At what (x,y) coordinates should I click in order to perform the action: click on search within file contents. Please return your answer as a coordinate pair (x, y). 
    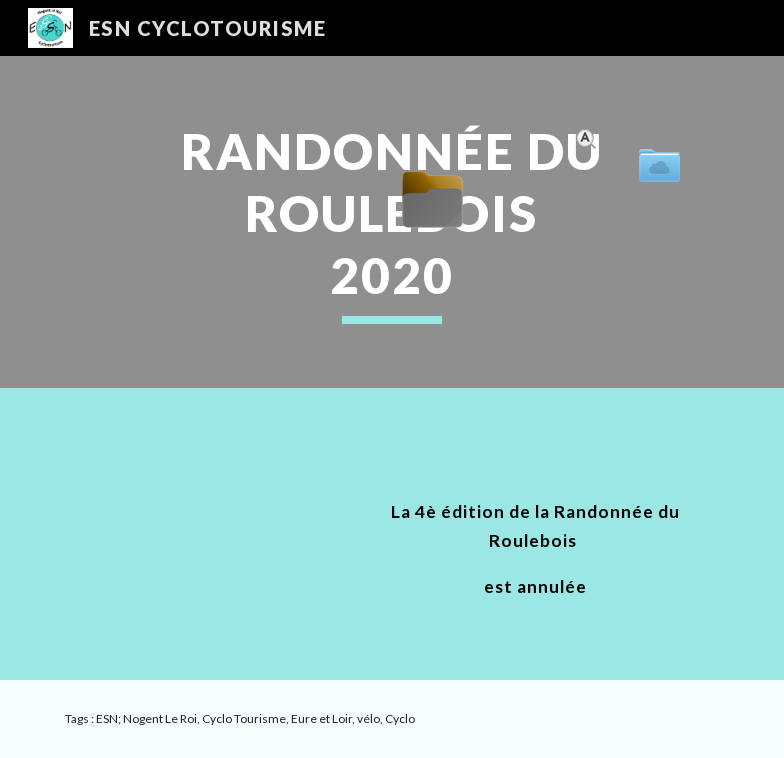
    Looking at the image, I should click on (586, 139).